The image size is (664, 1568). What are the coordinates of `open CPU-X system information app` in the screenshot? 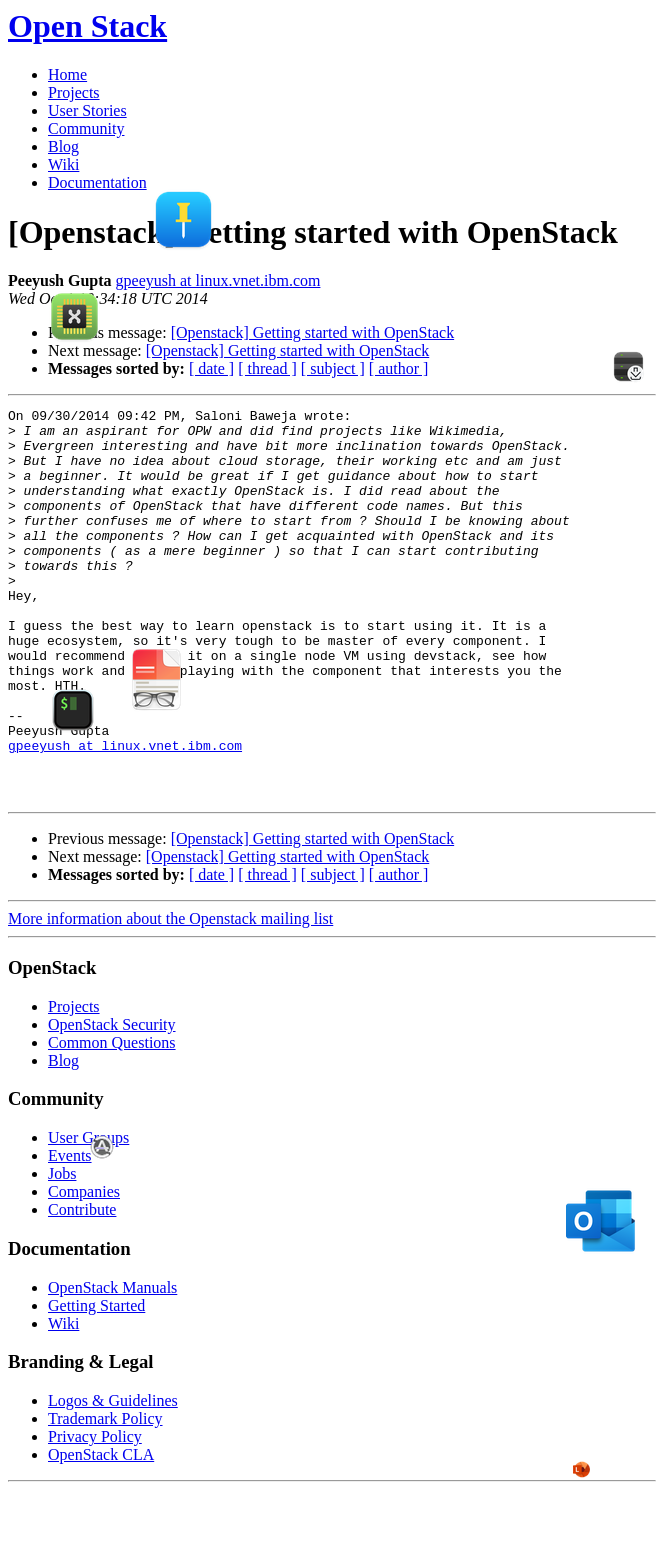 It's located at (74, 316).